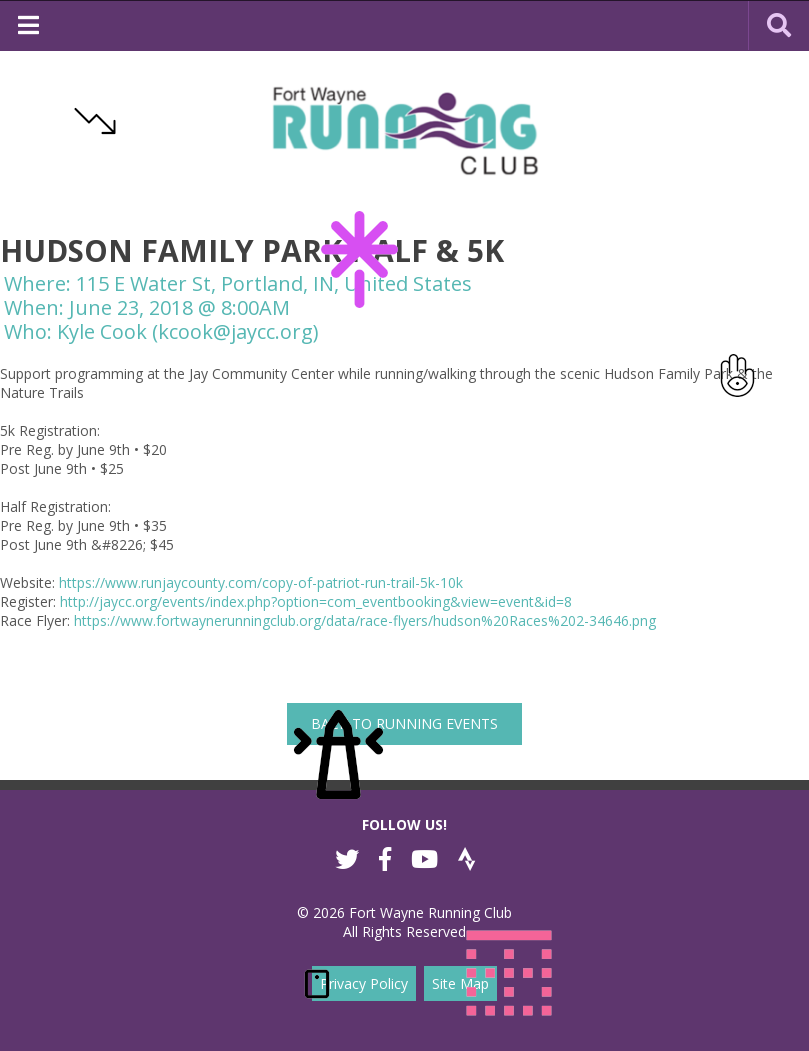 Image resolution: width=809 pixels, height=1051 pixels. I want to click on visit linktree profile, so click(359, 259).